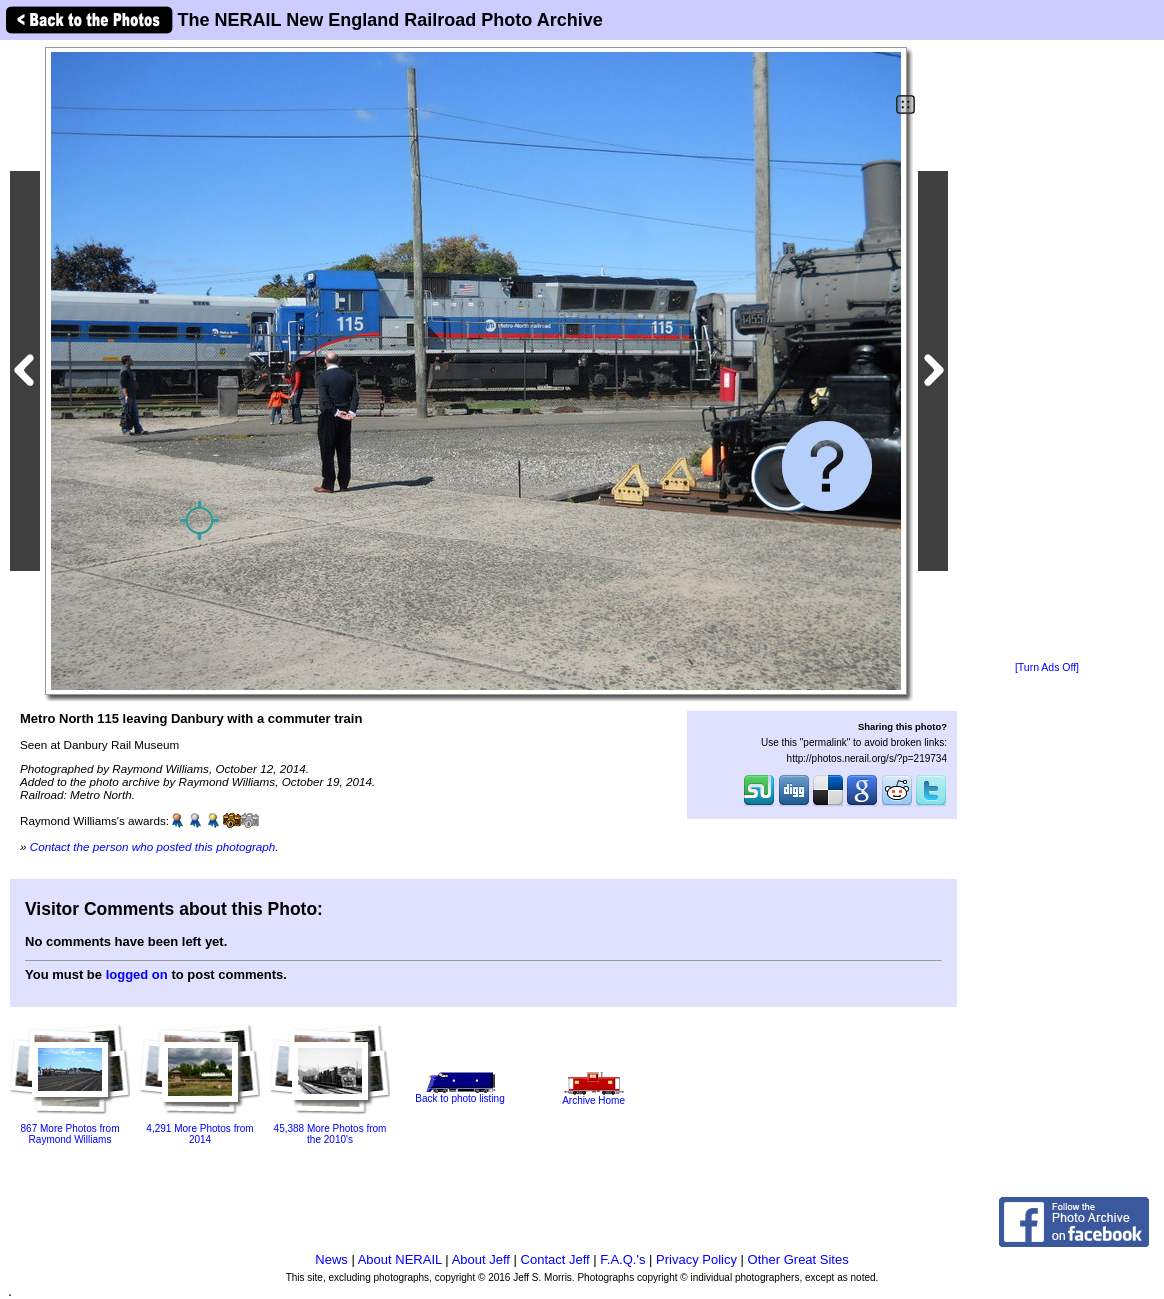  Describe the element at coordinates (827, 466) in the screenshot. I see `access help or support` at that location.